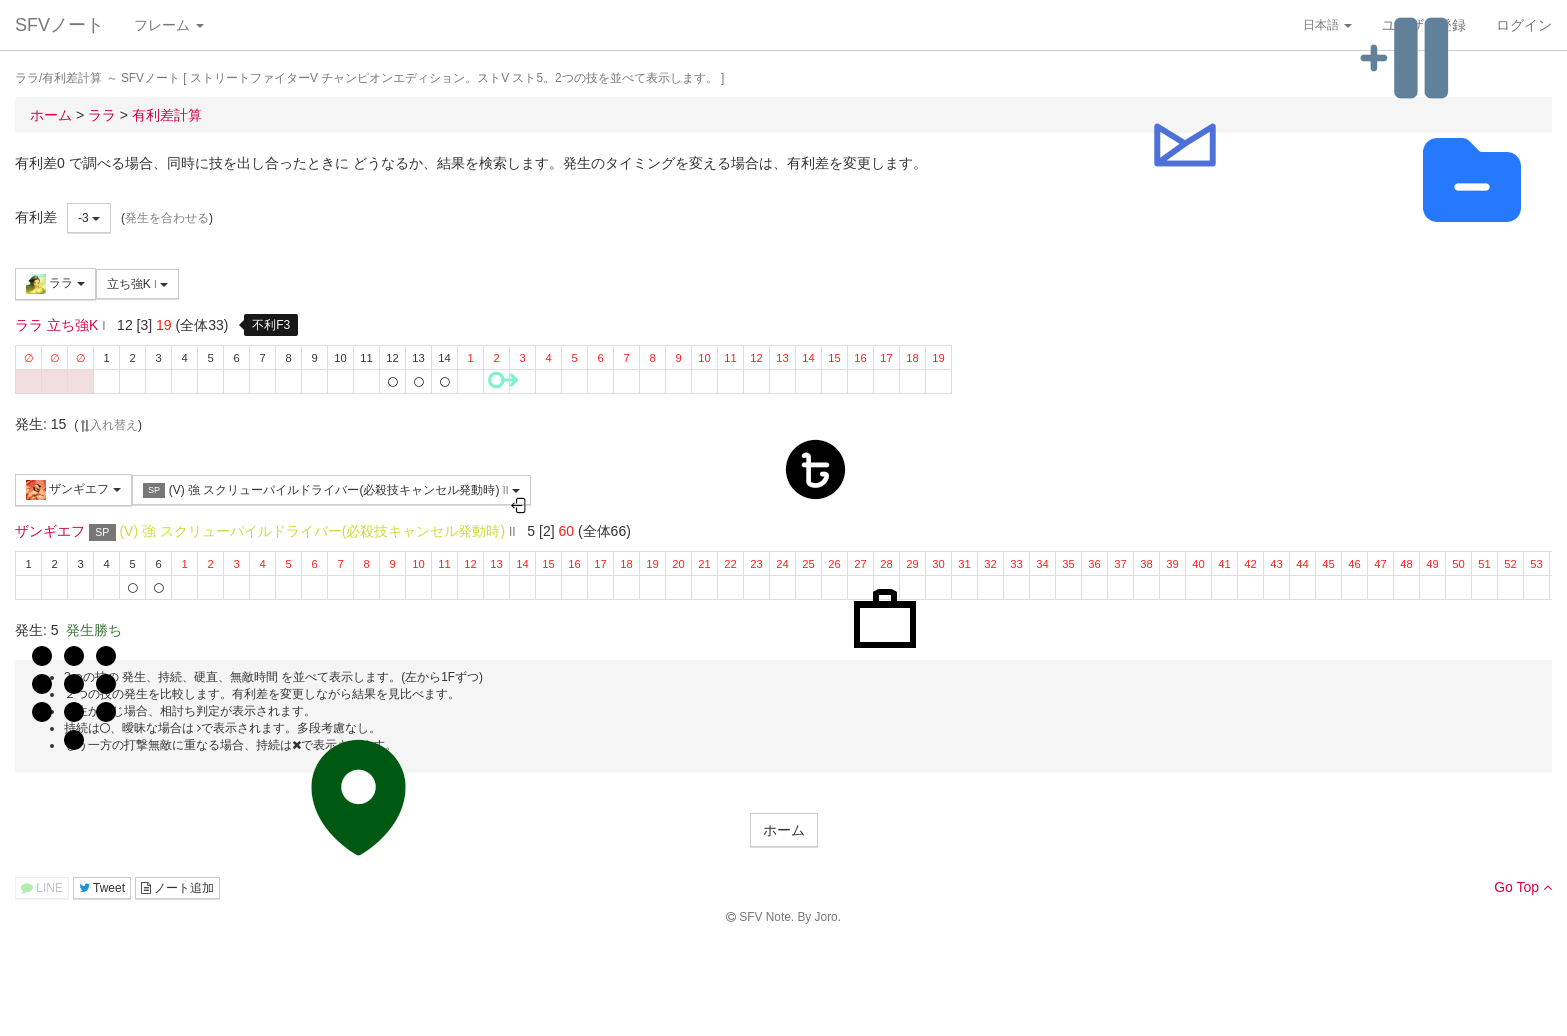 This screenshot has width=1567, height=1036. I want to click on add a new column to the left, so click(1411, 58).